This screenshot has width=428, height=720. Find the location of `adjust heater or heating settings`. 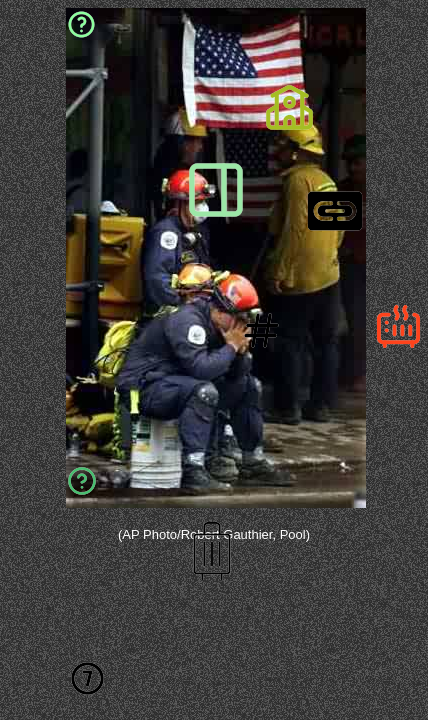

adjust heater or heating settings is located at coordinates (398, 326).